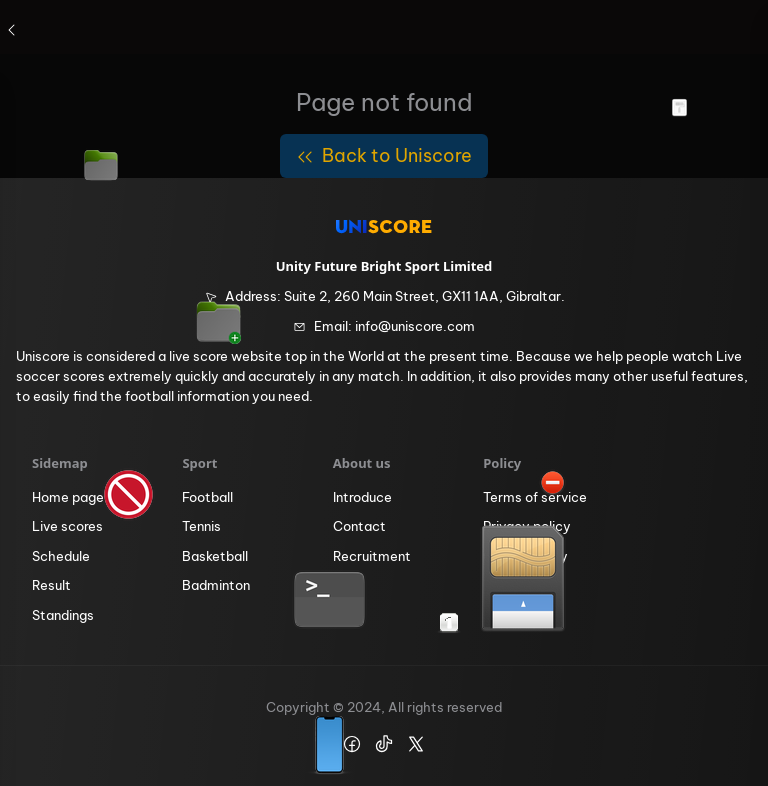 The width and height of the screenshot is (768, 786). I want to click on delete or remove selected item, so click(128, 494).